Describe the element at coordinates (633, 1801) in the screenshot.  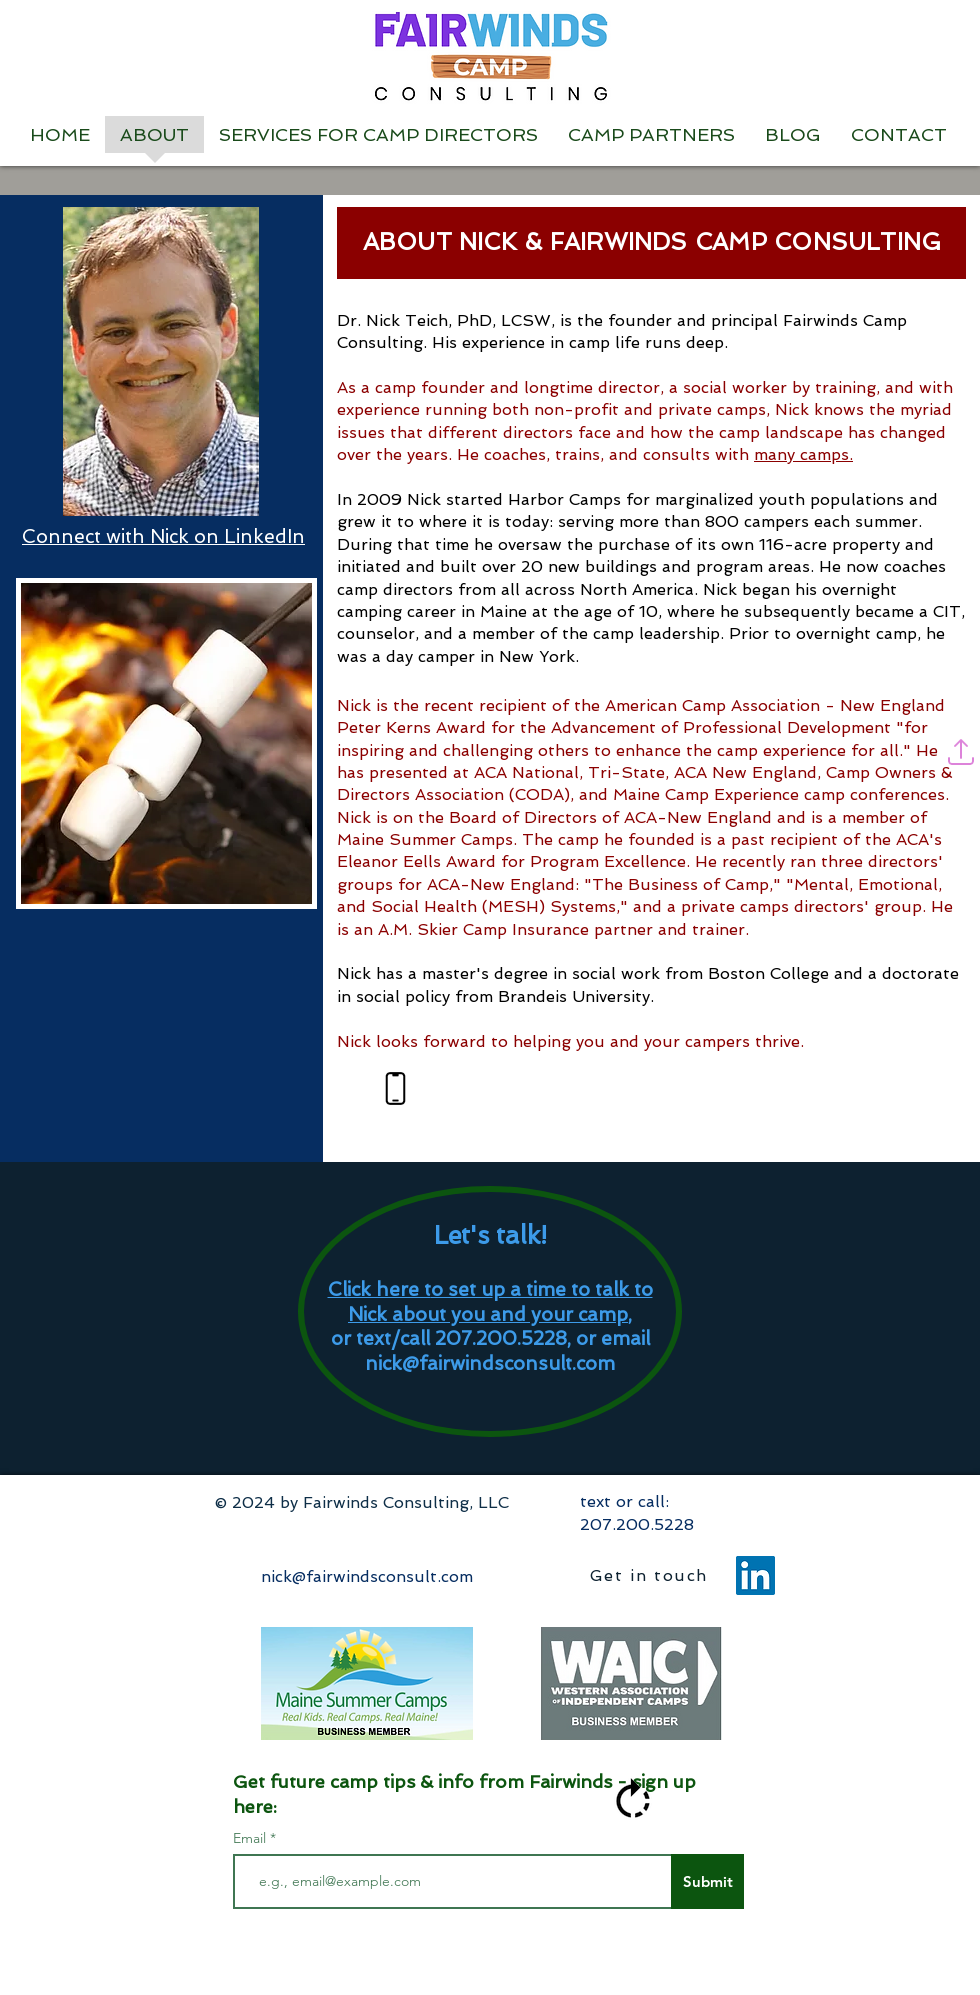
I see `rotate image clockwise` at that location.